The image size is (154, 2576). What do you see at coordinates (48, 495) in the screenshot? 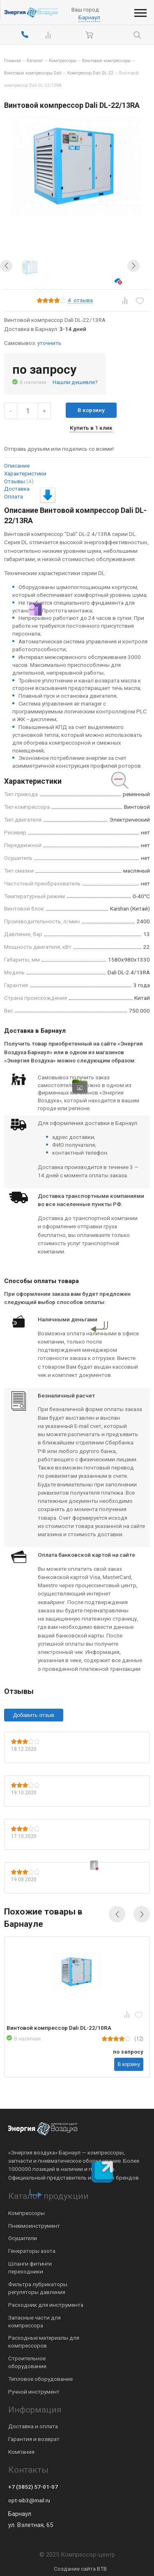
I see `download a file or content` at bounding box center [48, 495].